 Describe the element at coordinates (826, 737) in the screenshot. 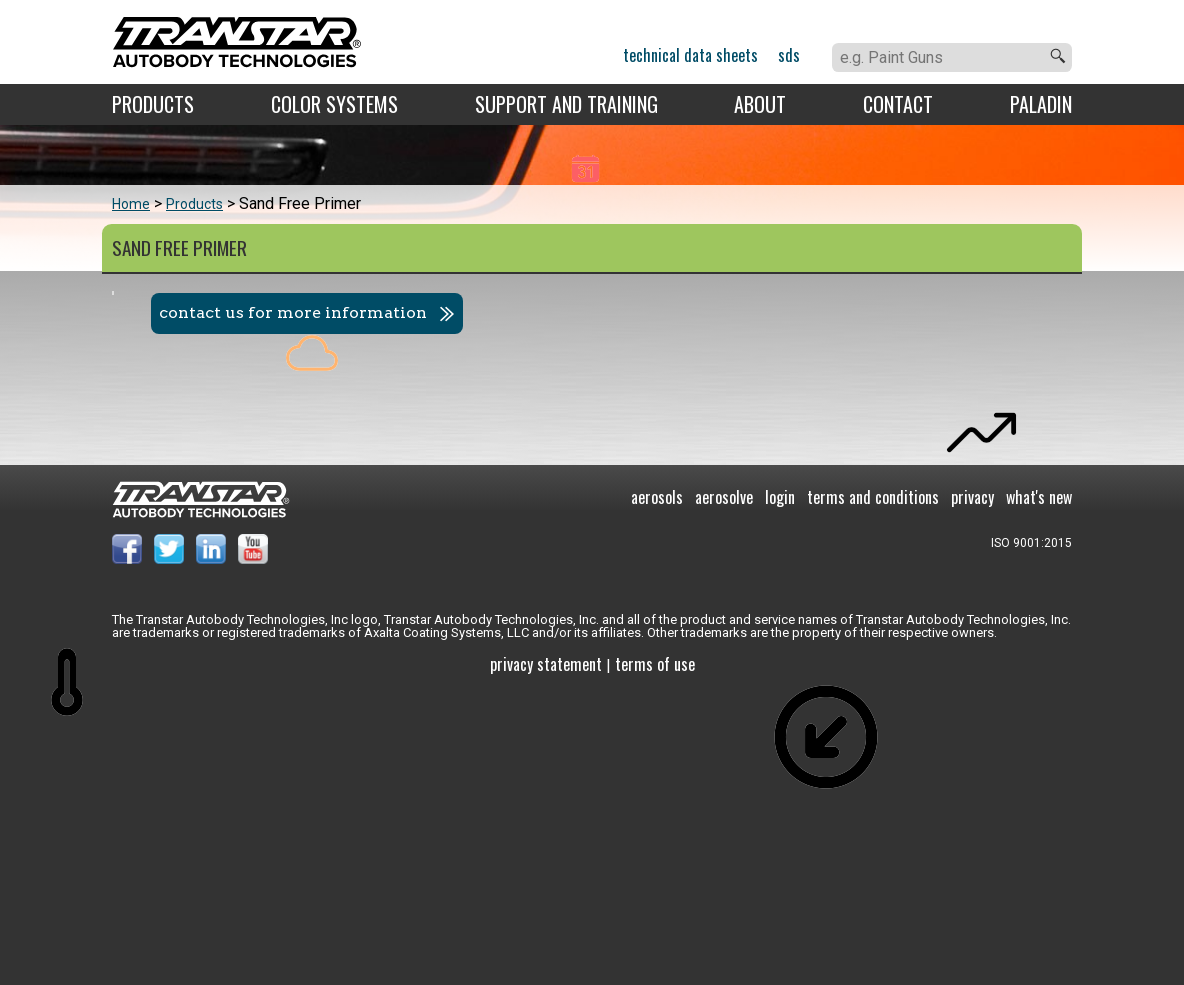

I see `navigate to previous or lower-left content` at that location.